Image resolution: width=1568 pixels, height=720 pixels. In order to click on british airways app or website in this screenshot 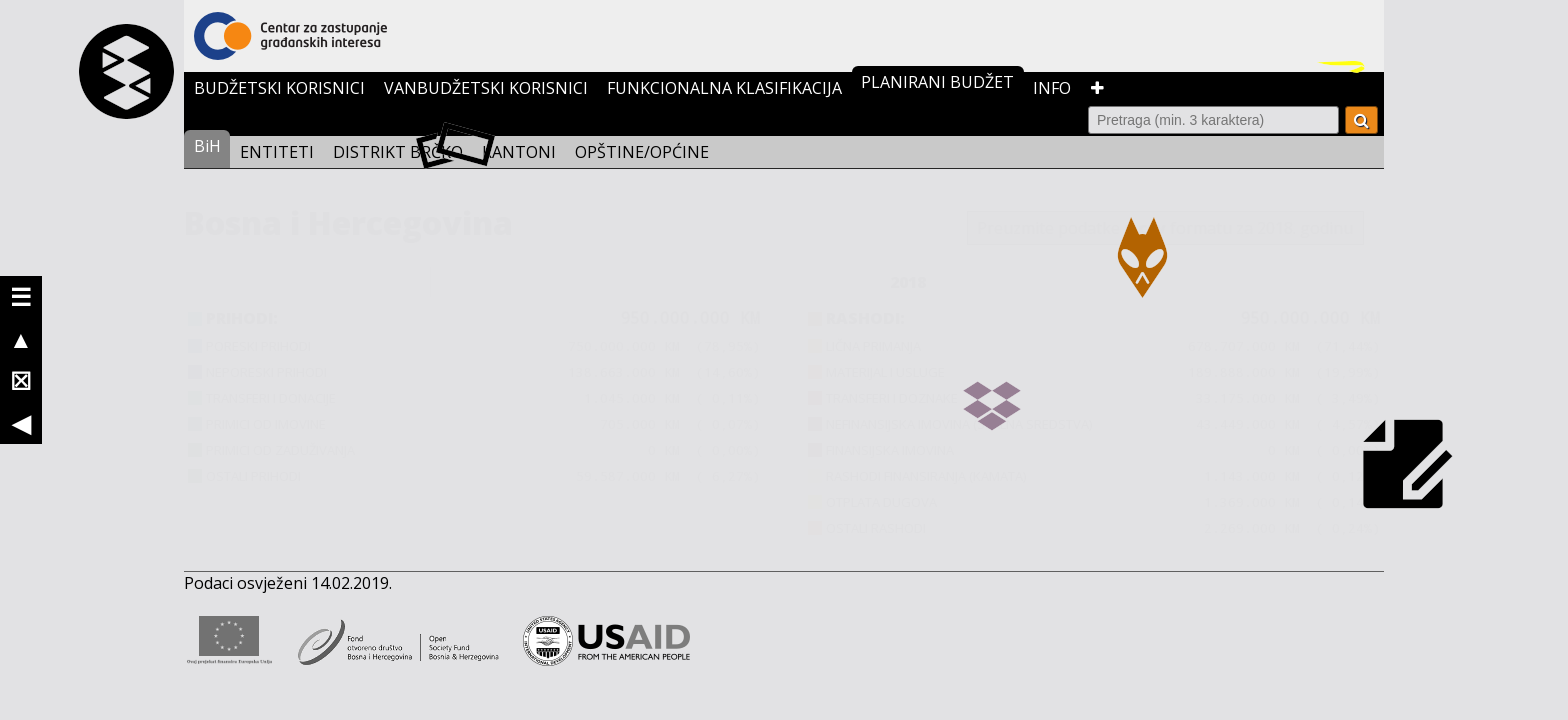, I will do `click(1341, 67)`.